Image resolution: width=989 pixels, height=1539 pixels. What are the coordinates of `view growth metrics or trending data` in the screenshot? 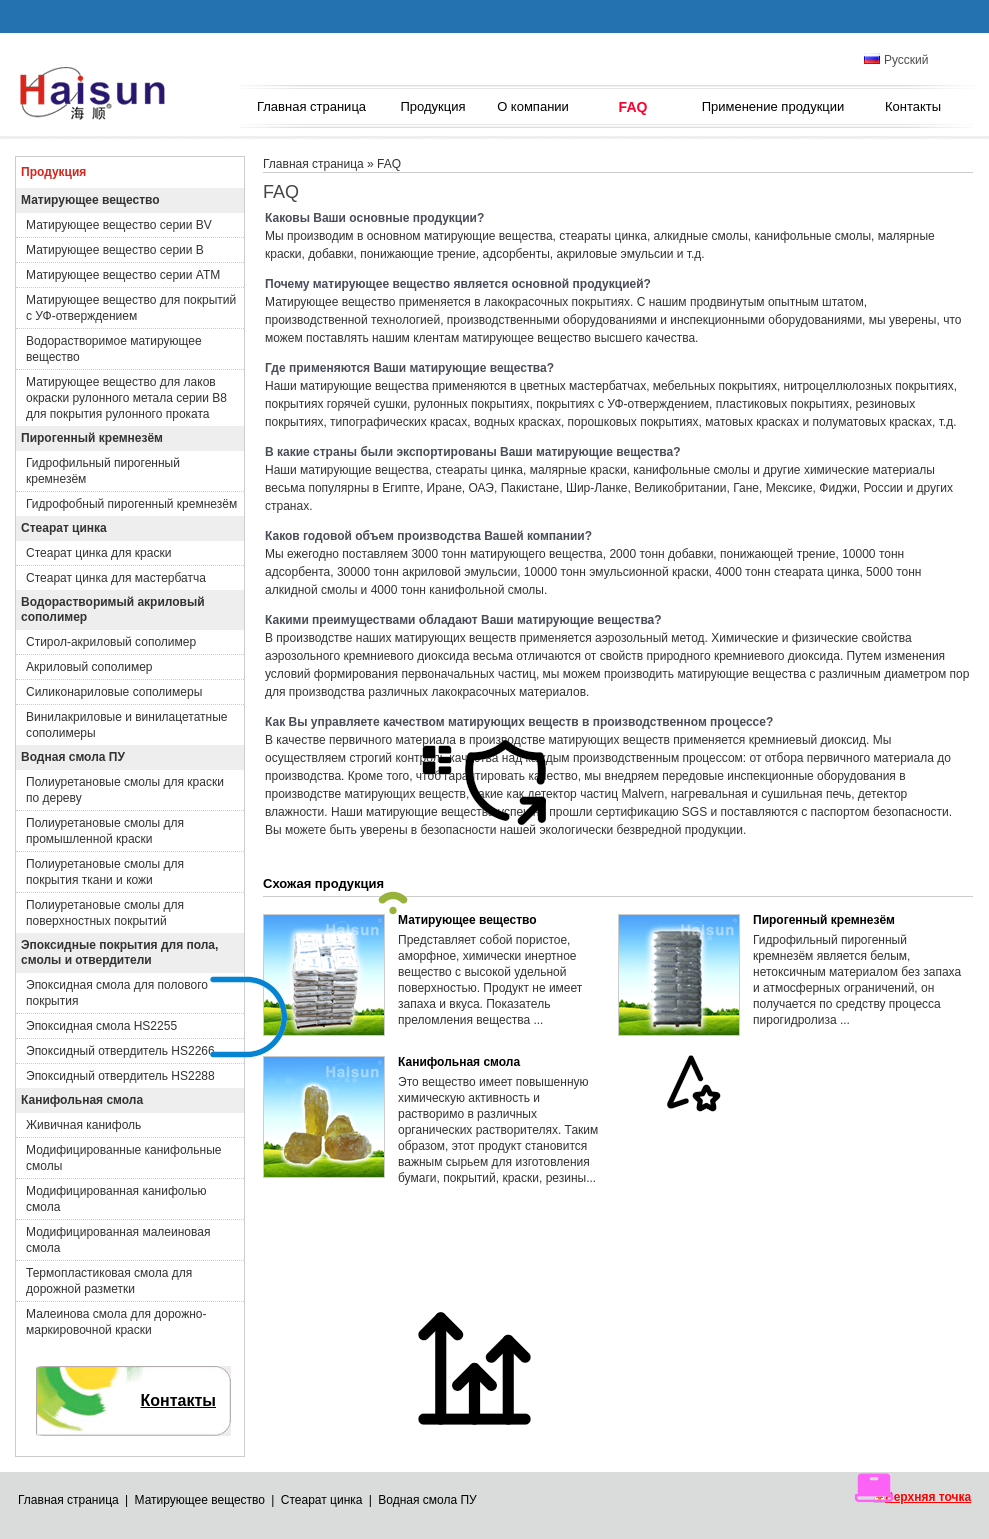 It's located at (474, 1368).